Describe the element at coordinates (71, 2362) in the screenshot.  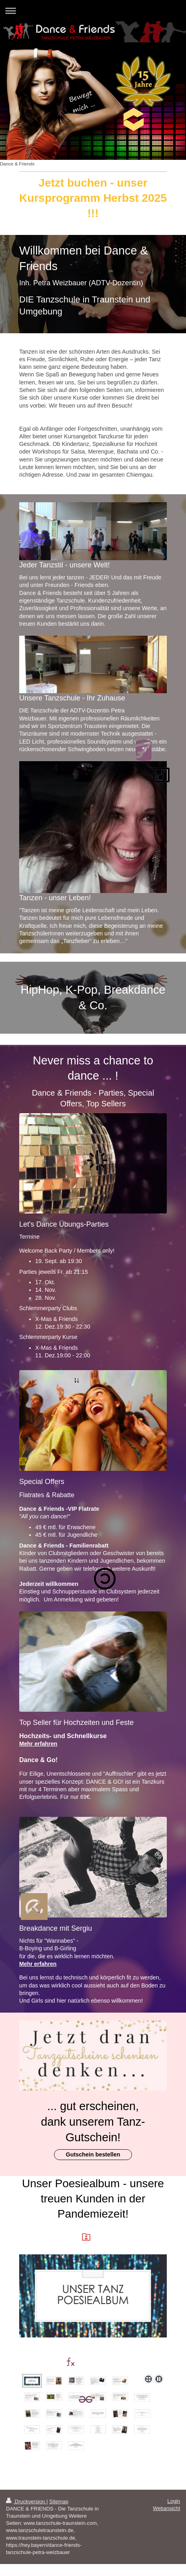
I see `insert a mathematical formula or equation` at that location.